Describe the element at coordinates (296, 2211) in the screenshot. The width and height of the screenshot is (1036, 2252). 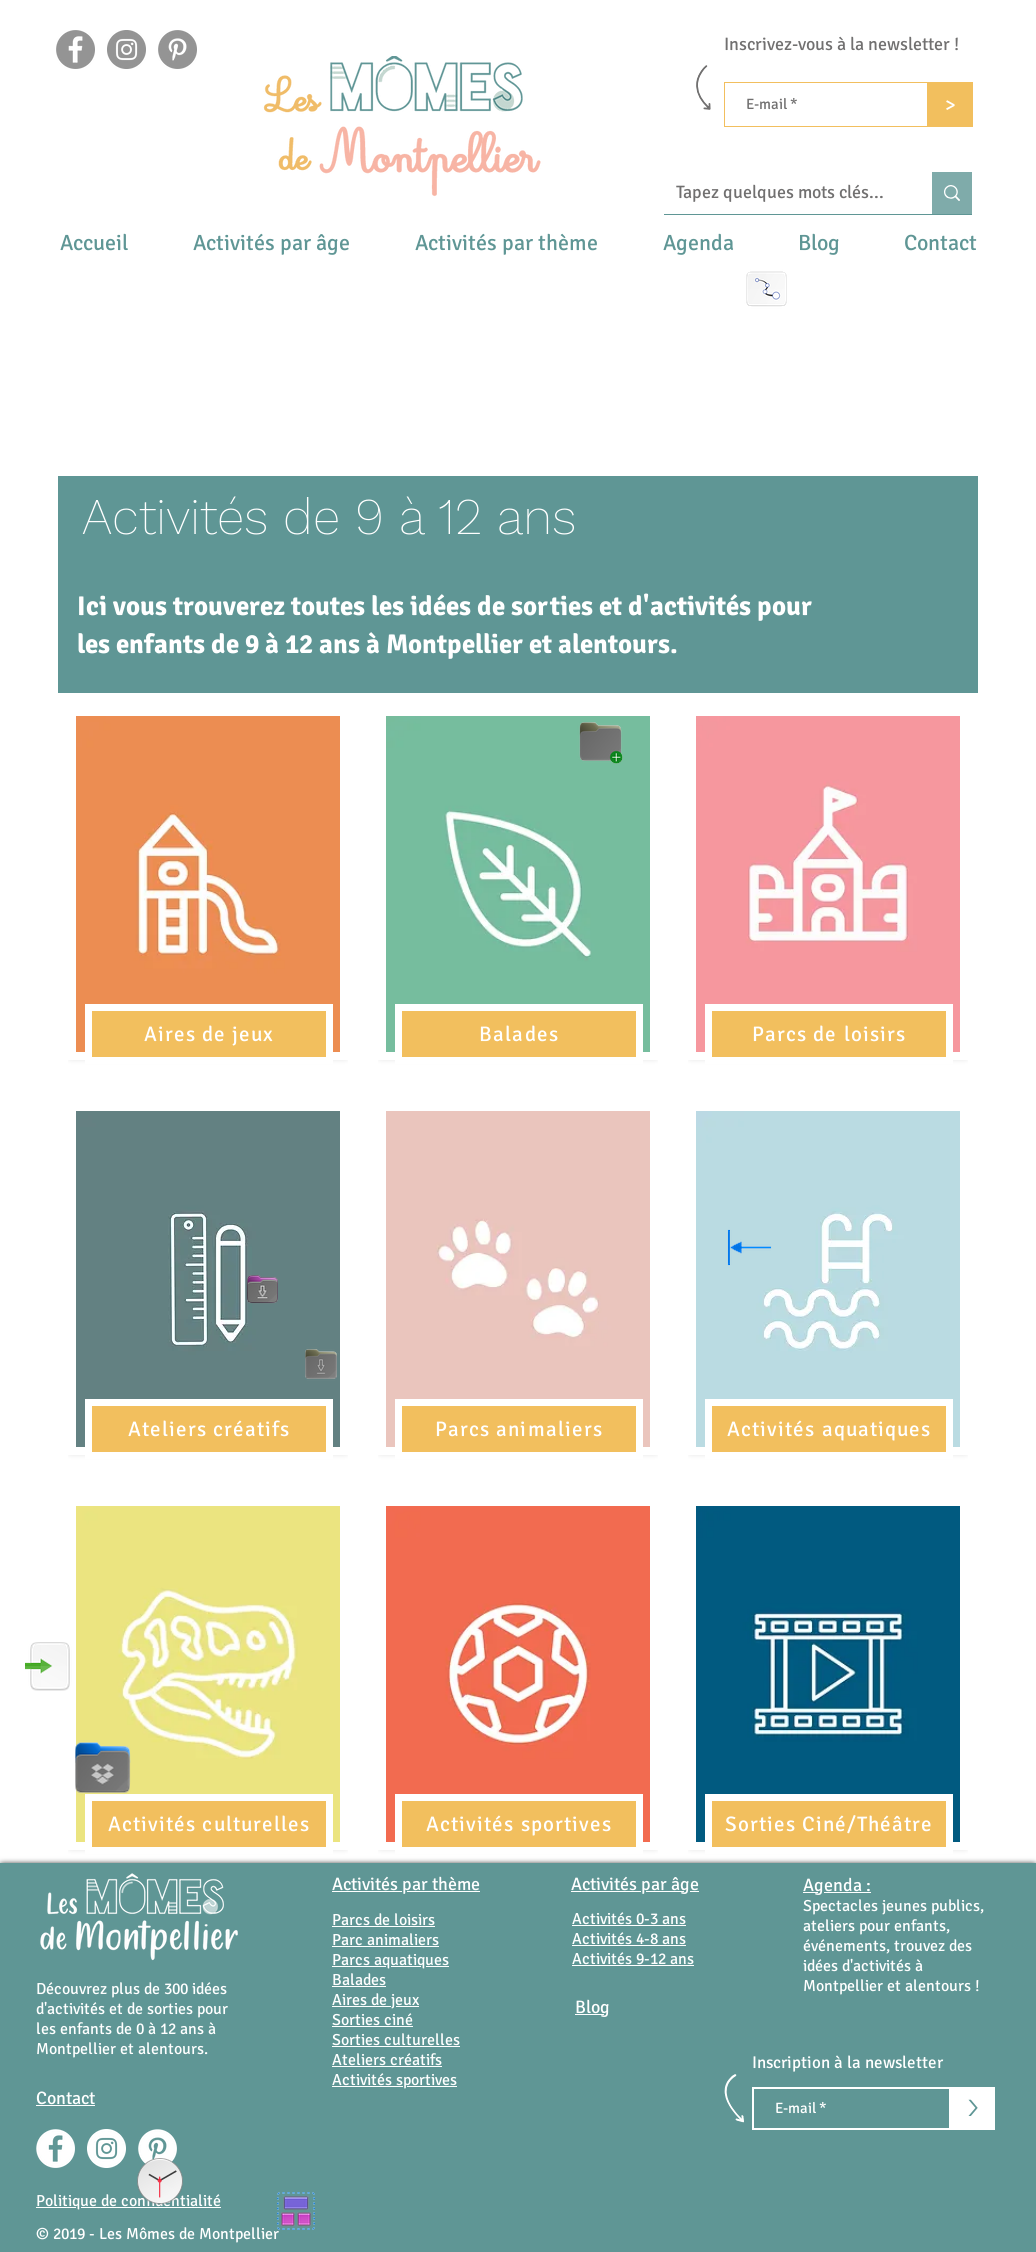
I see `select all items in the current view` at that location.